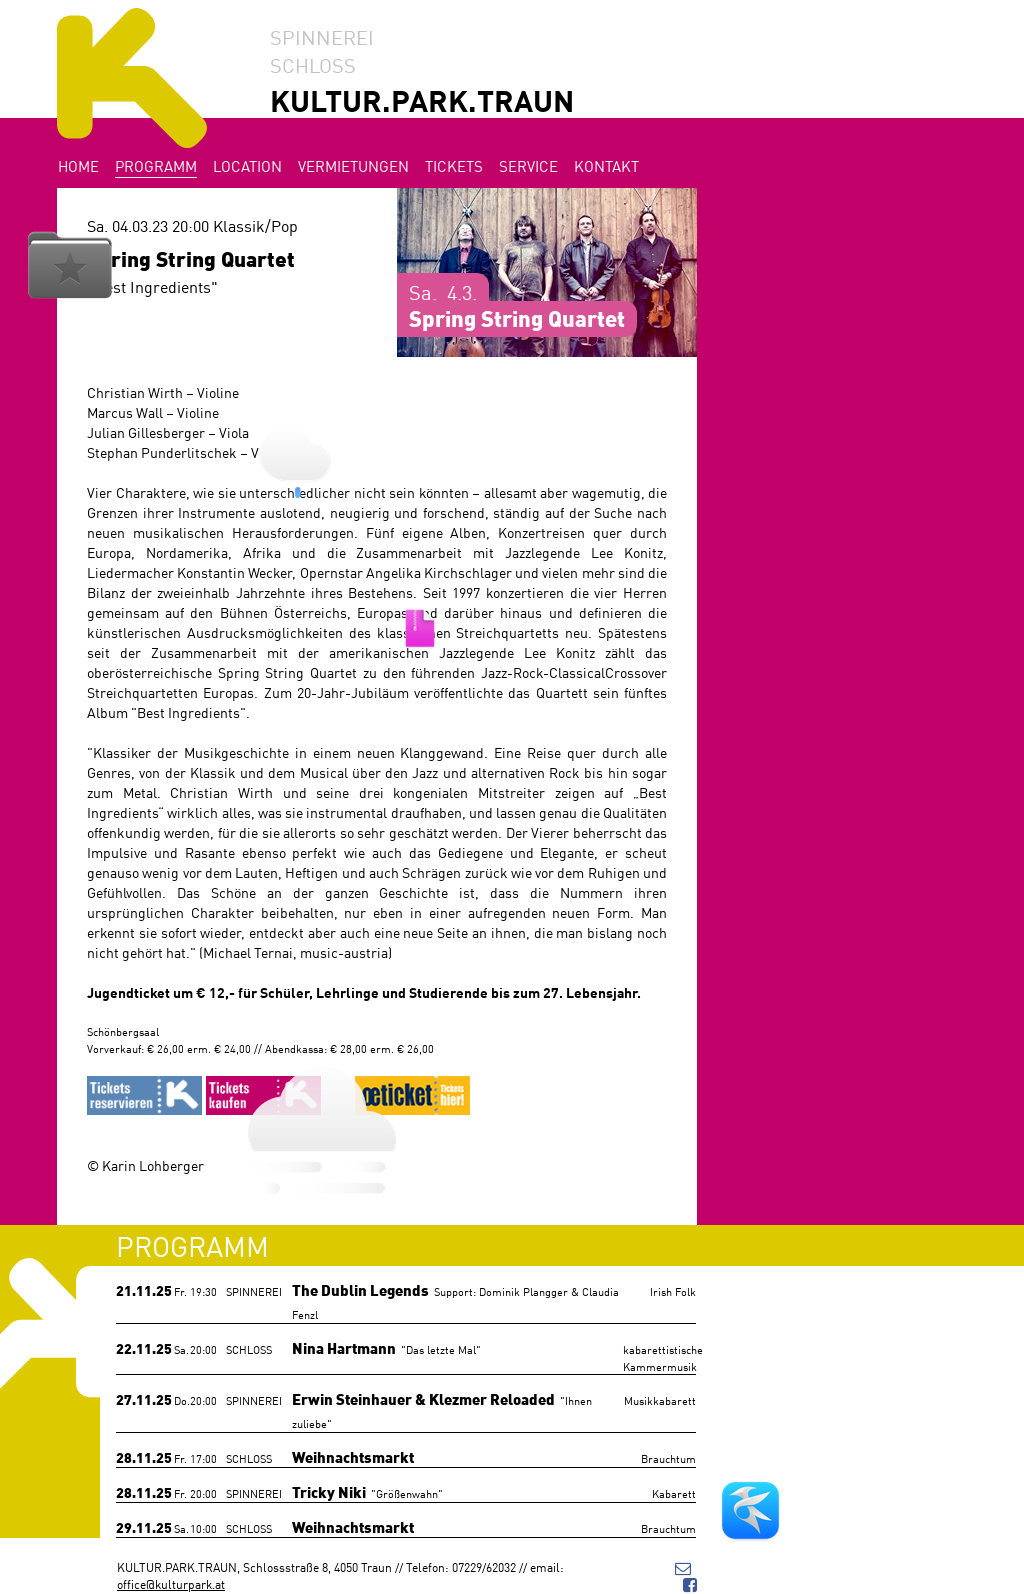 This screenshot has width=1024, height=1594. I want to click on indicates foggy weather conditions, so click(322, 1130).